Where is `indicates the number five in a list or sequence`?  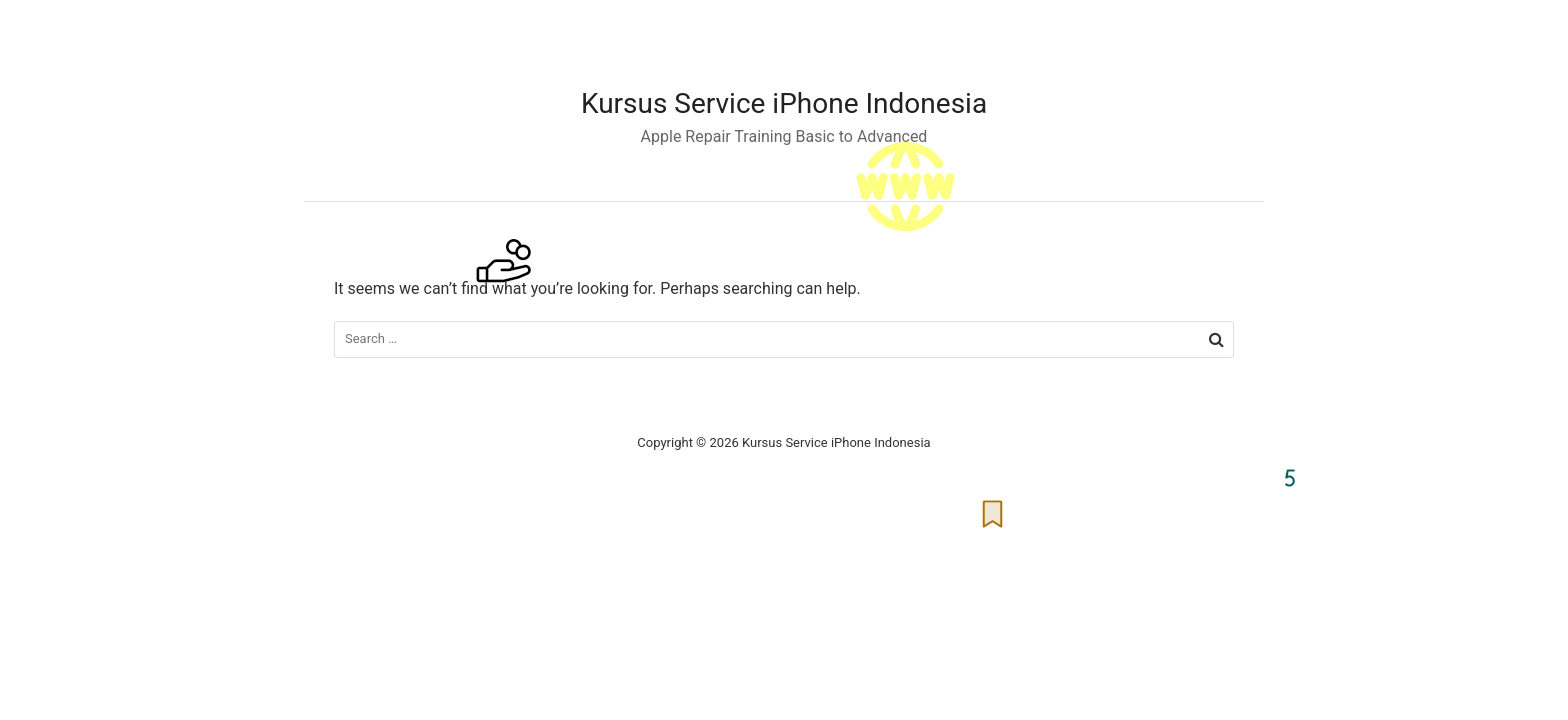
indicates the number five in a list or sequence is located at coordinates (1290, 478).